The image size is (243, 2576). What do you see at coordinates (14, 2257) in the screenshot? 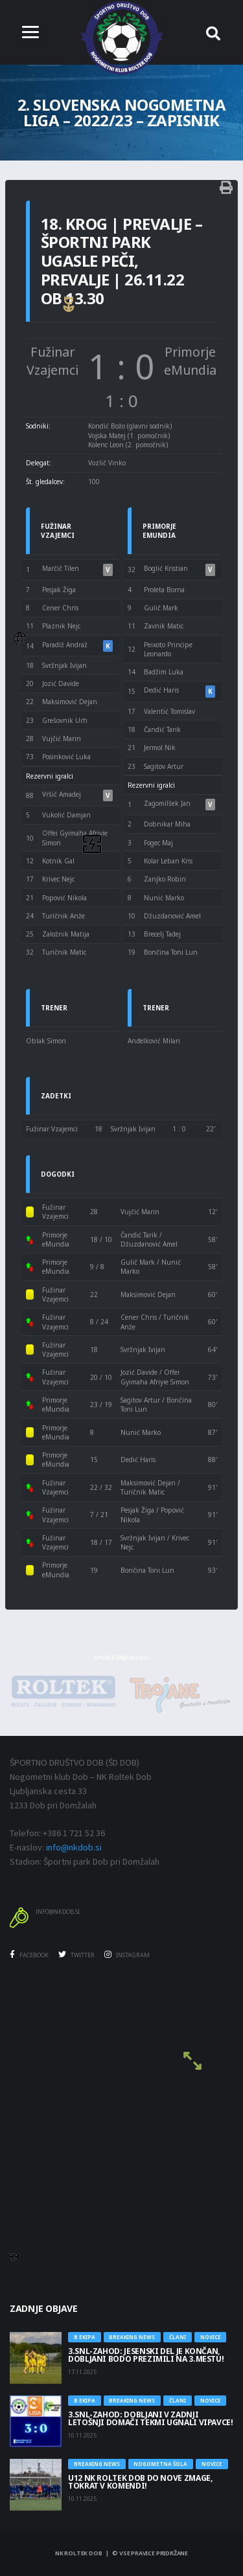
I see `indicates item number 49 in a list or sequence` at bounding box center [14, 2257].